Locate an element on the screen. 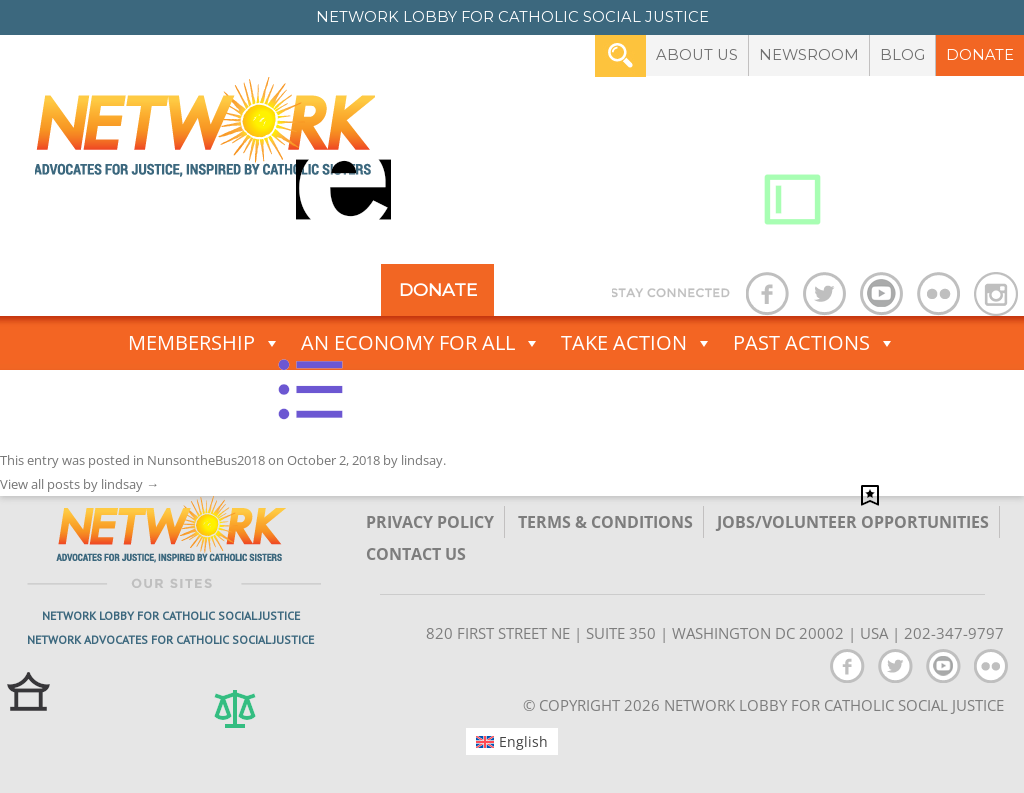  erlang programming language logo is located at coordinates (343, 189).